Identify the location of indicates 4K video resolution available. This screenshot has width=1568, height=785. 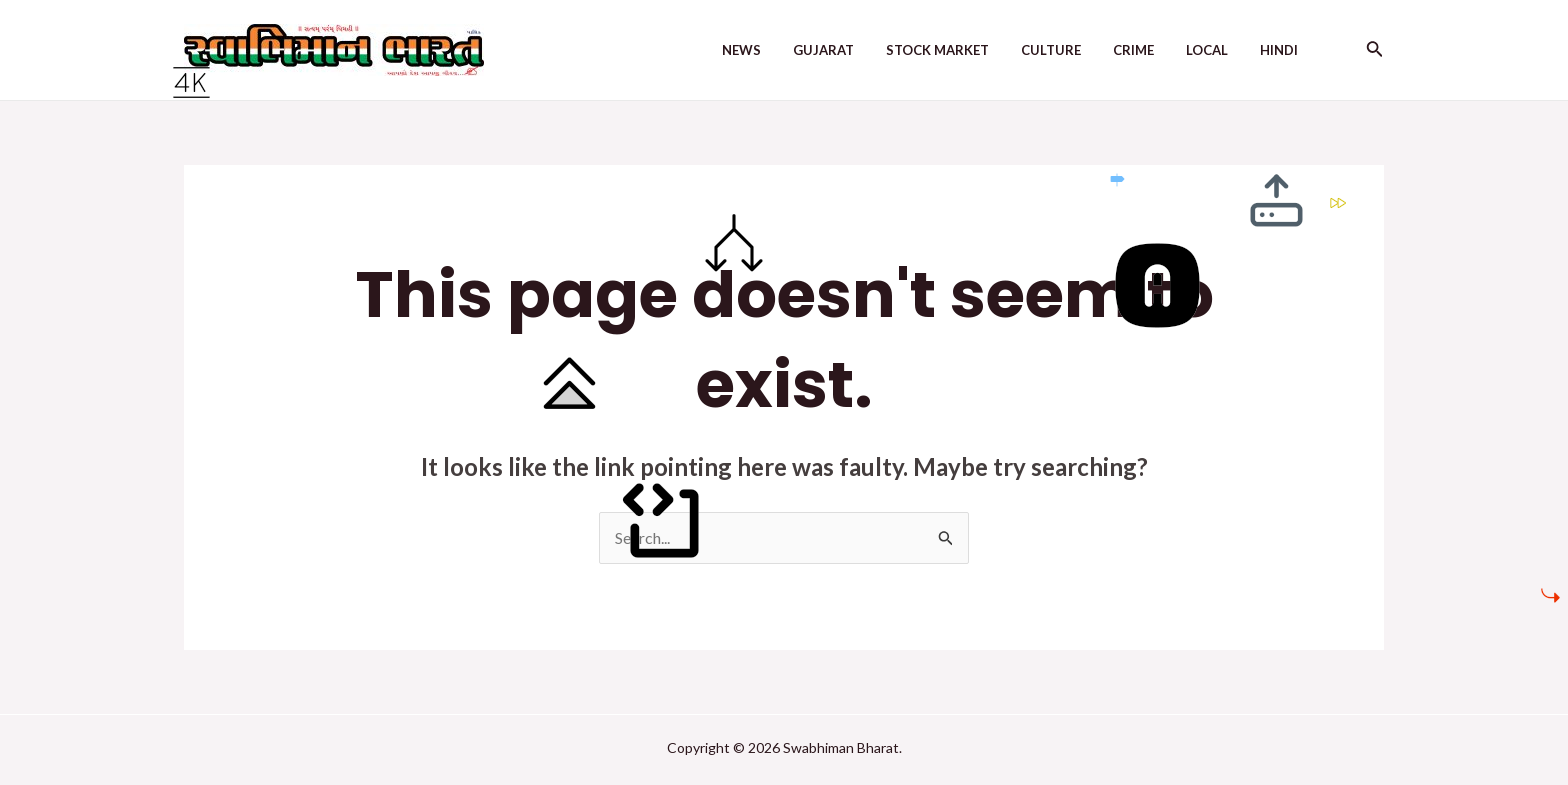
(191, 82).